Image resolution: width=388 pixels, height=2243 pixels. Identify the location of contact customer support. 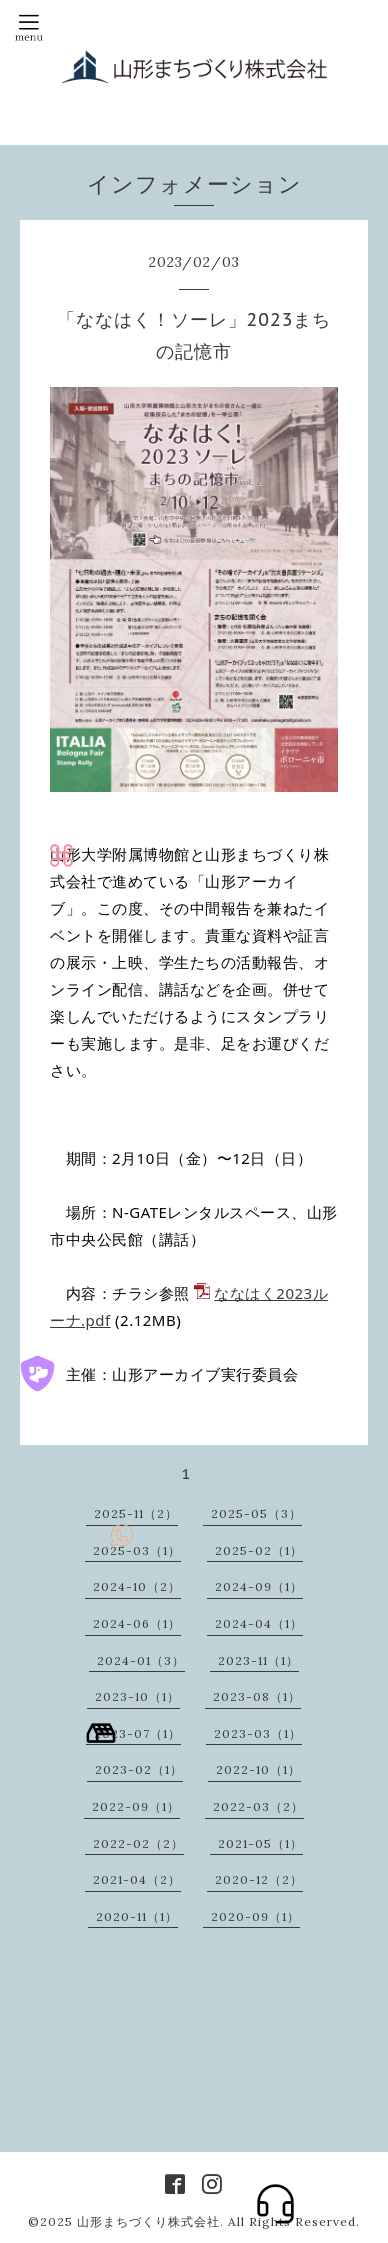
(275, 2202).